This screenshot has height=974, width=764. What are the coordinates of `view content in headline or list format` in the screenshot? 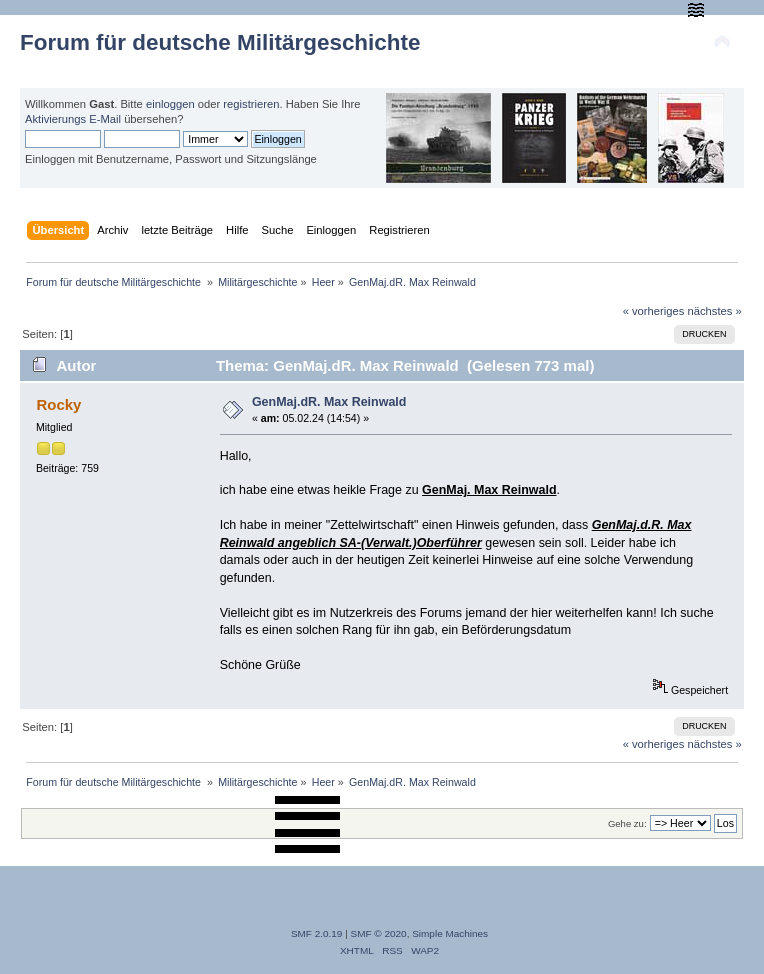 It's located at (307, 824).